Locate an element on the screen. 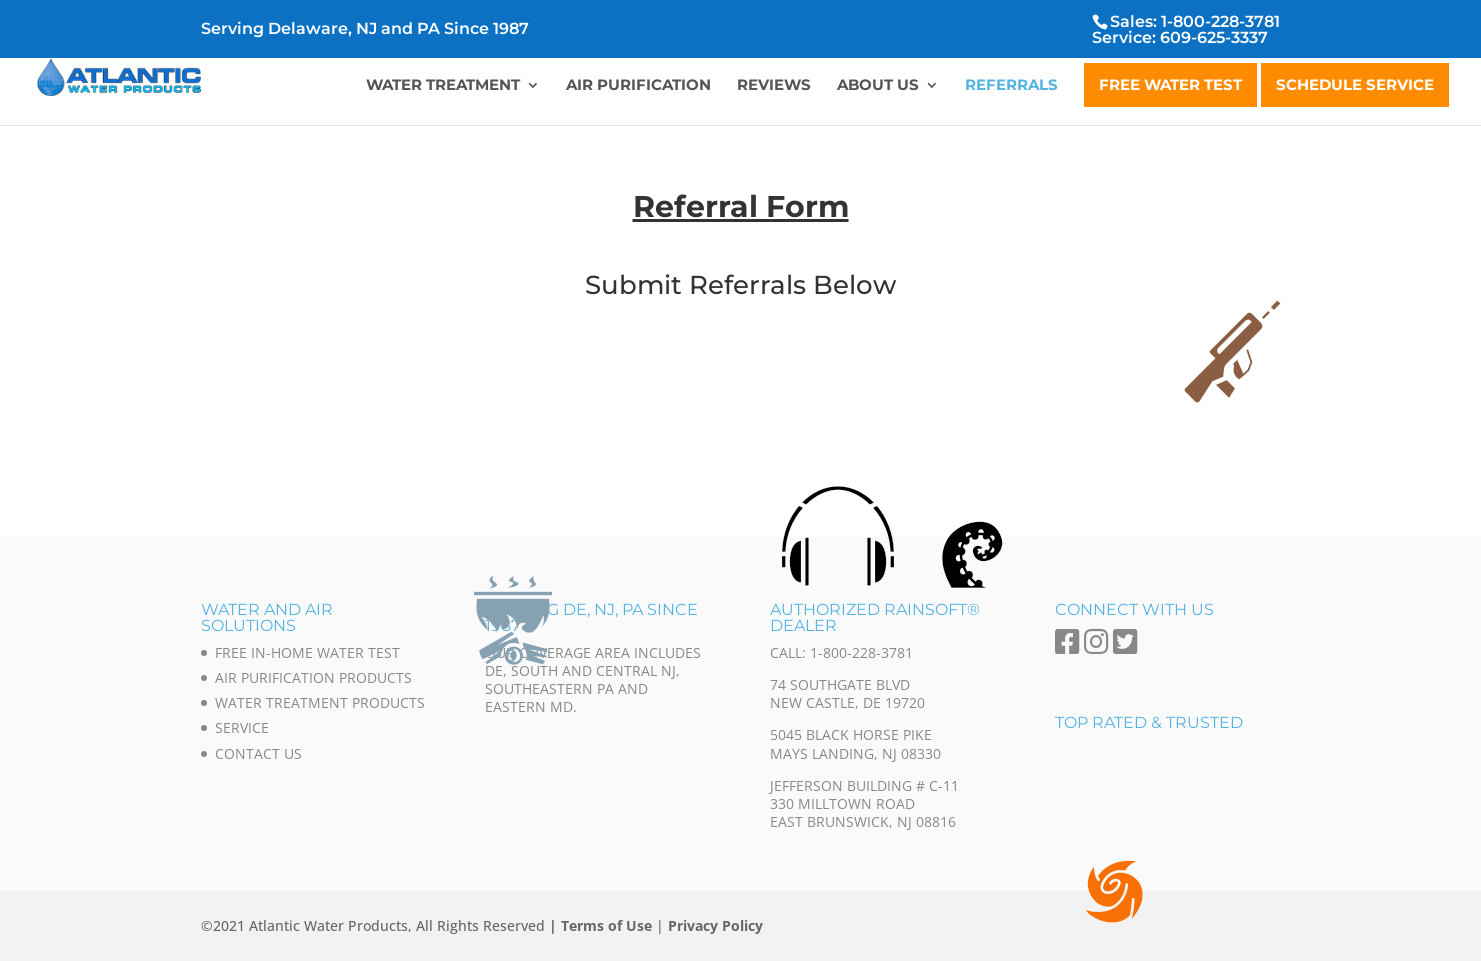 This screenshot has width=1481, height=961. represents a shell or spiral-themed game item is located at coordinates (1114, 891).